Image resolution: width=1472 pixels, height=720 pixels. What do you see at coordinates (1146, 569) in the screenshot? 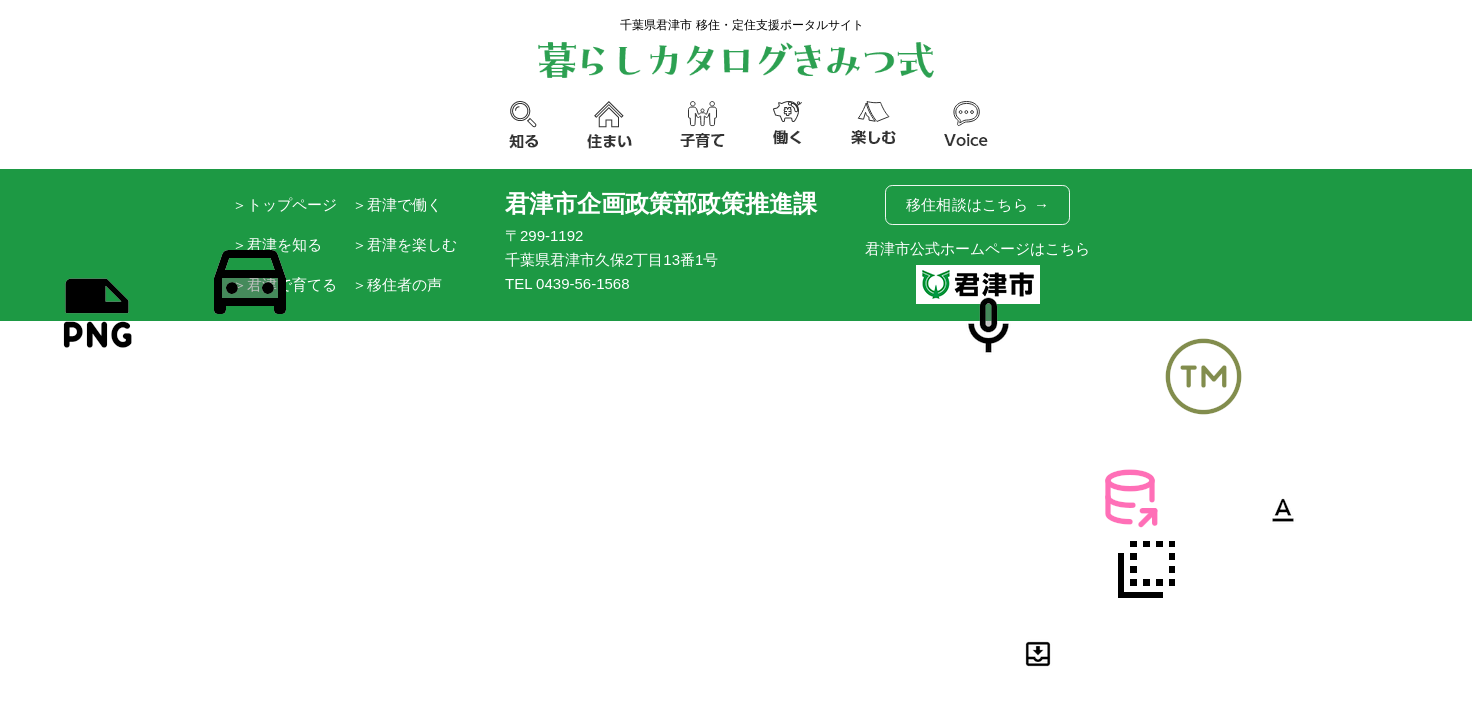
I see `send element to back of layer stack` at bounding box center [1146, 569].